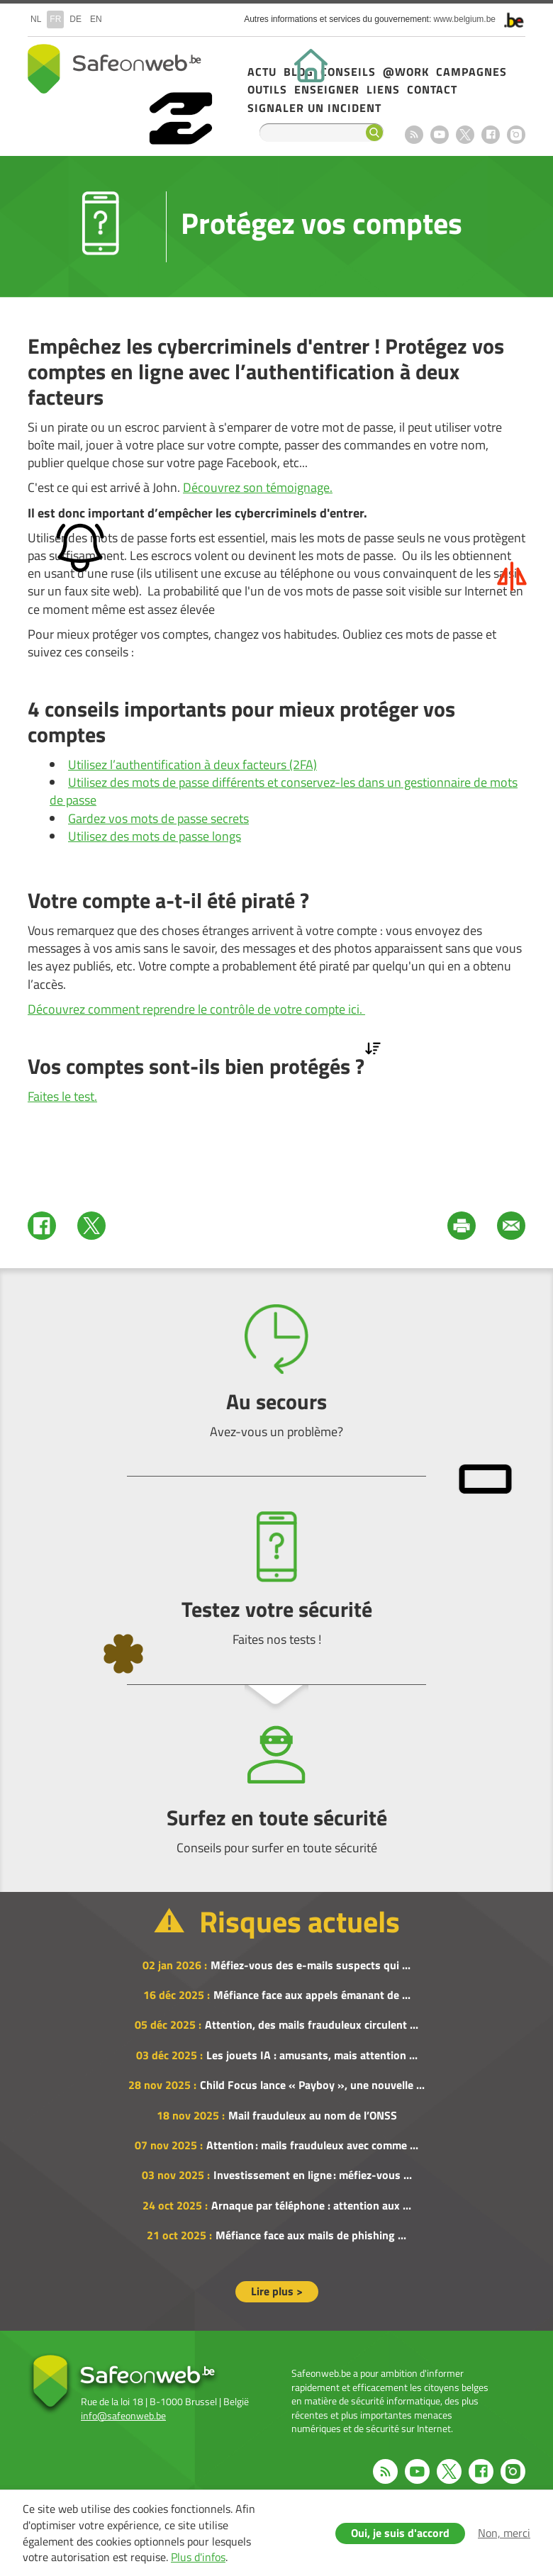  What do you see at coordinates (485, 1479) in the screenshot?
I see `crop image to 7:5 aspect ratio` at bounding box center [485, 1479].